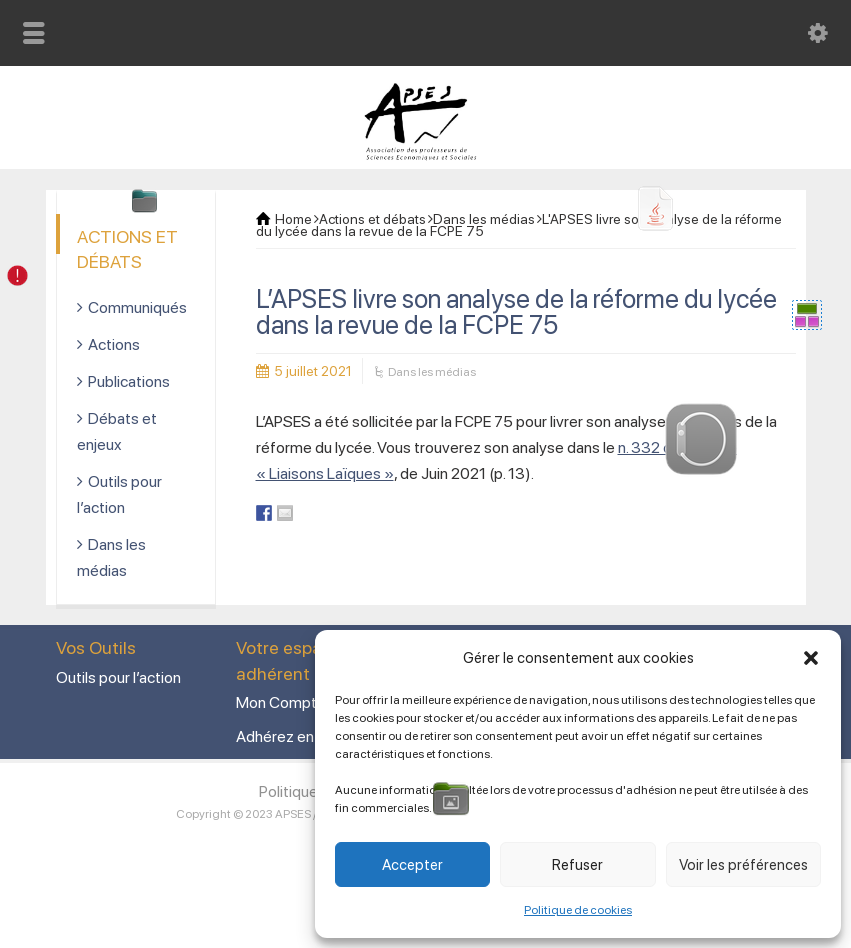  Describe the element at coordinates (701, 439) in the screenshot. I see `open the Apple Watch companion app` at that location.